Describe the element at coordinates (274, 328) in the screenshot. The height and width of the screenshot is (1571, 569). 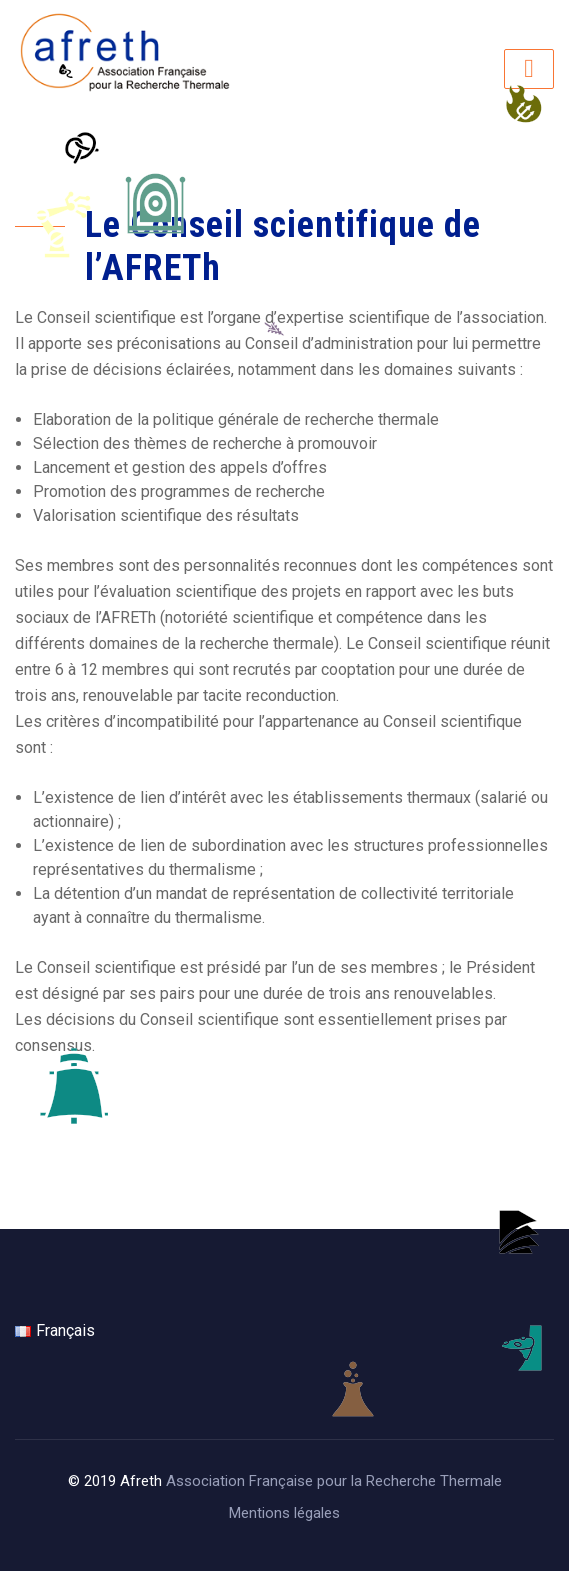
I see `select arrow or projectile weapon type` at that location.